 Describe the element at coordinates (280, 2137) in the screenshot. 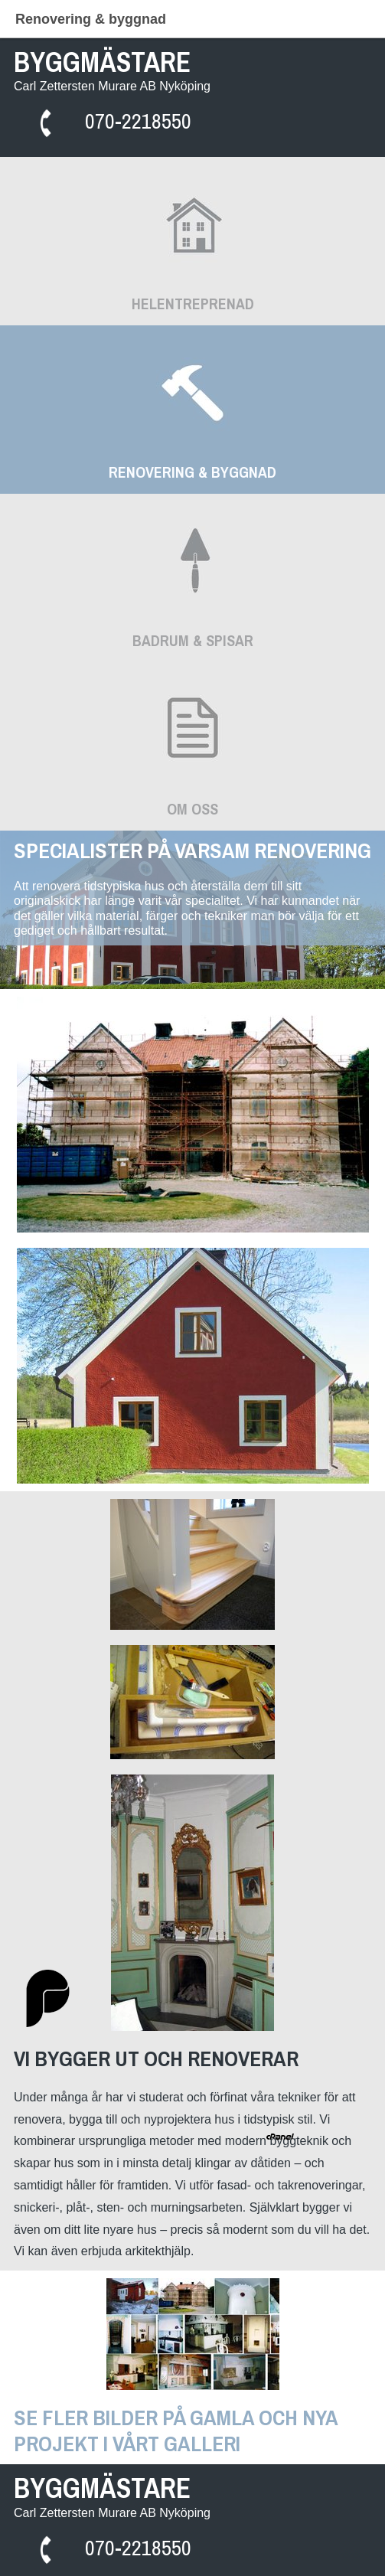

I see `access cPanel web hosting control panel` at that location.